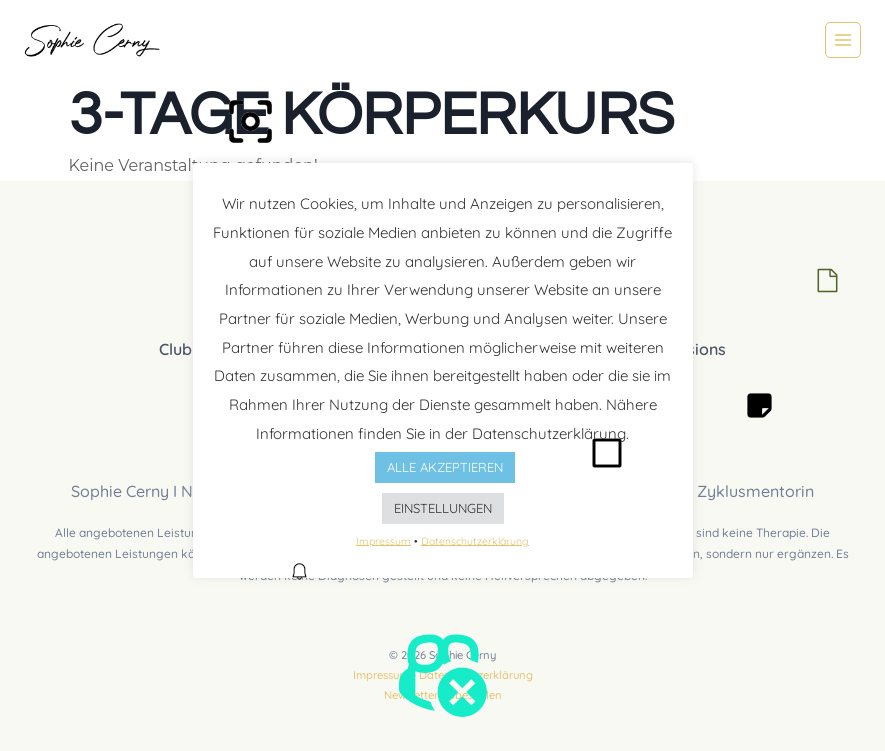  Describe the element at coordinates (827, 280) in the screenshot. I see `create a new file` at that location.